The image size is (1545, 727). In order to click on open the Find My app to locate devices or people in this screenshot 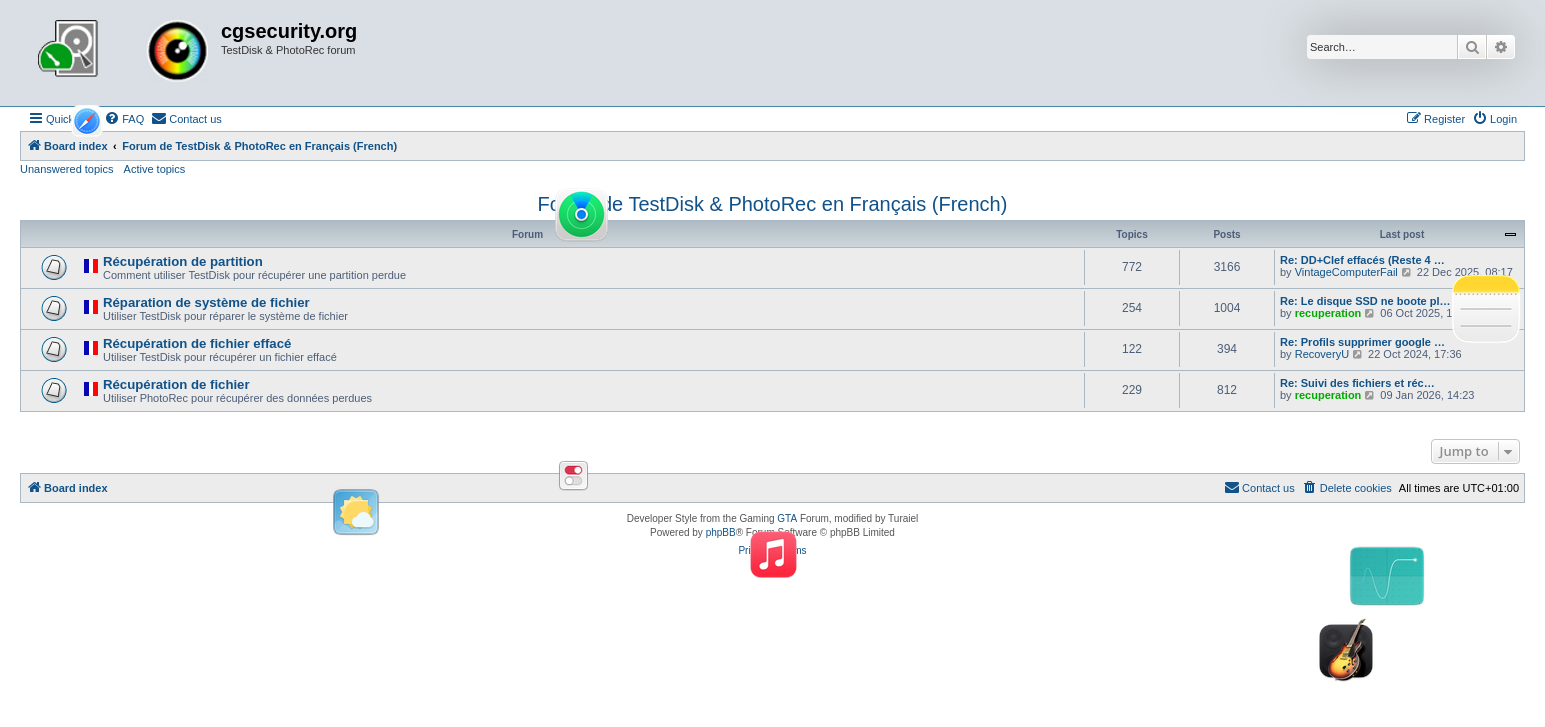, I will do `click(581, 214)`.